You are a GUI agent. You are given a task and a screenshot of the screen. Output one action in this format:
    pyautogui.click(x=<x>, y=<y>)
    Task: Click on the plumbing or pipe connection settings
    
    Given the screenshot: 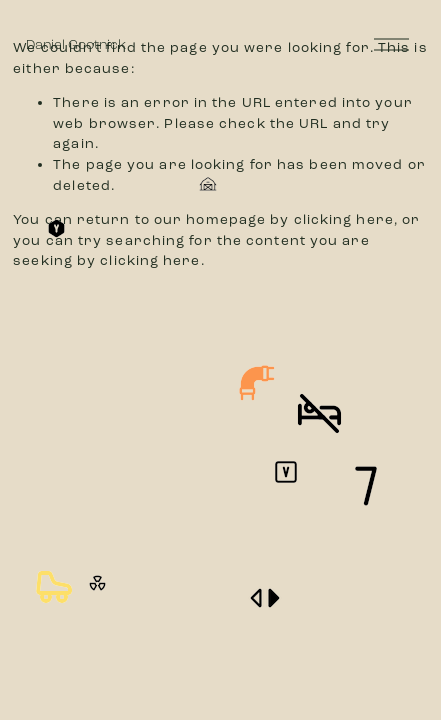 What is the action you would take?
    pyautogui.click(x=255, y=381)
    